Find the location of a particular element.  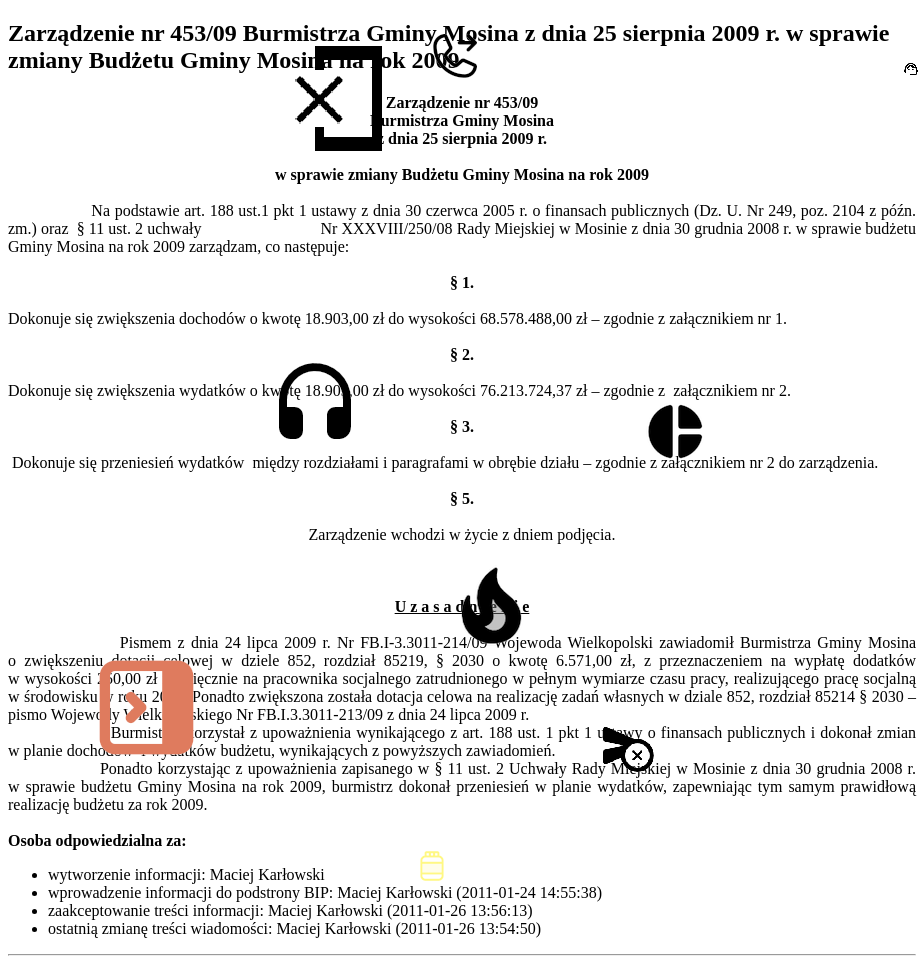

collapse the right sidebar panel is located at coordinates (146, 707).